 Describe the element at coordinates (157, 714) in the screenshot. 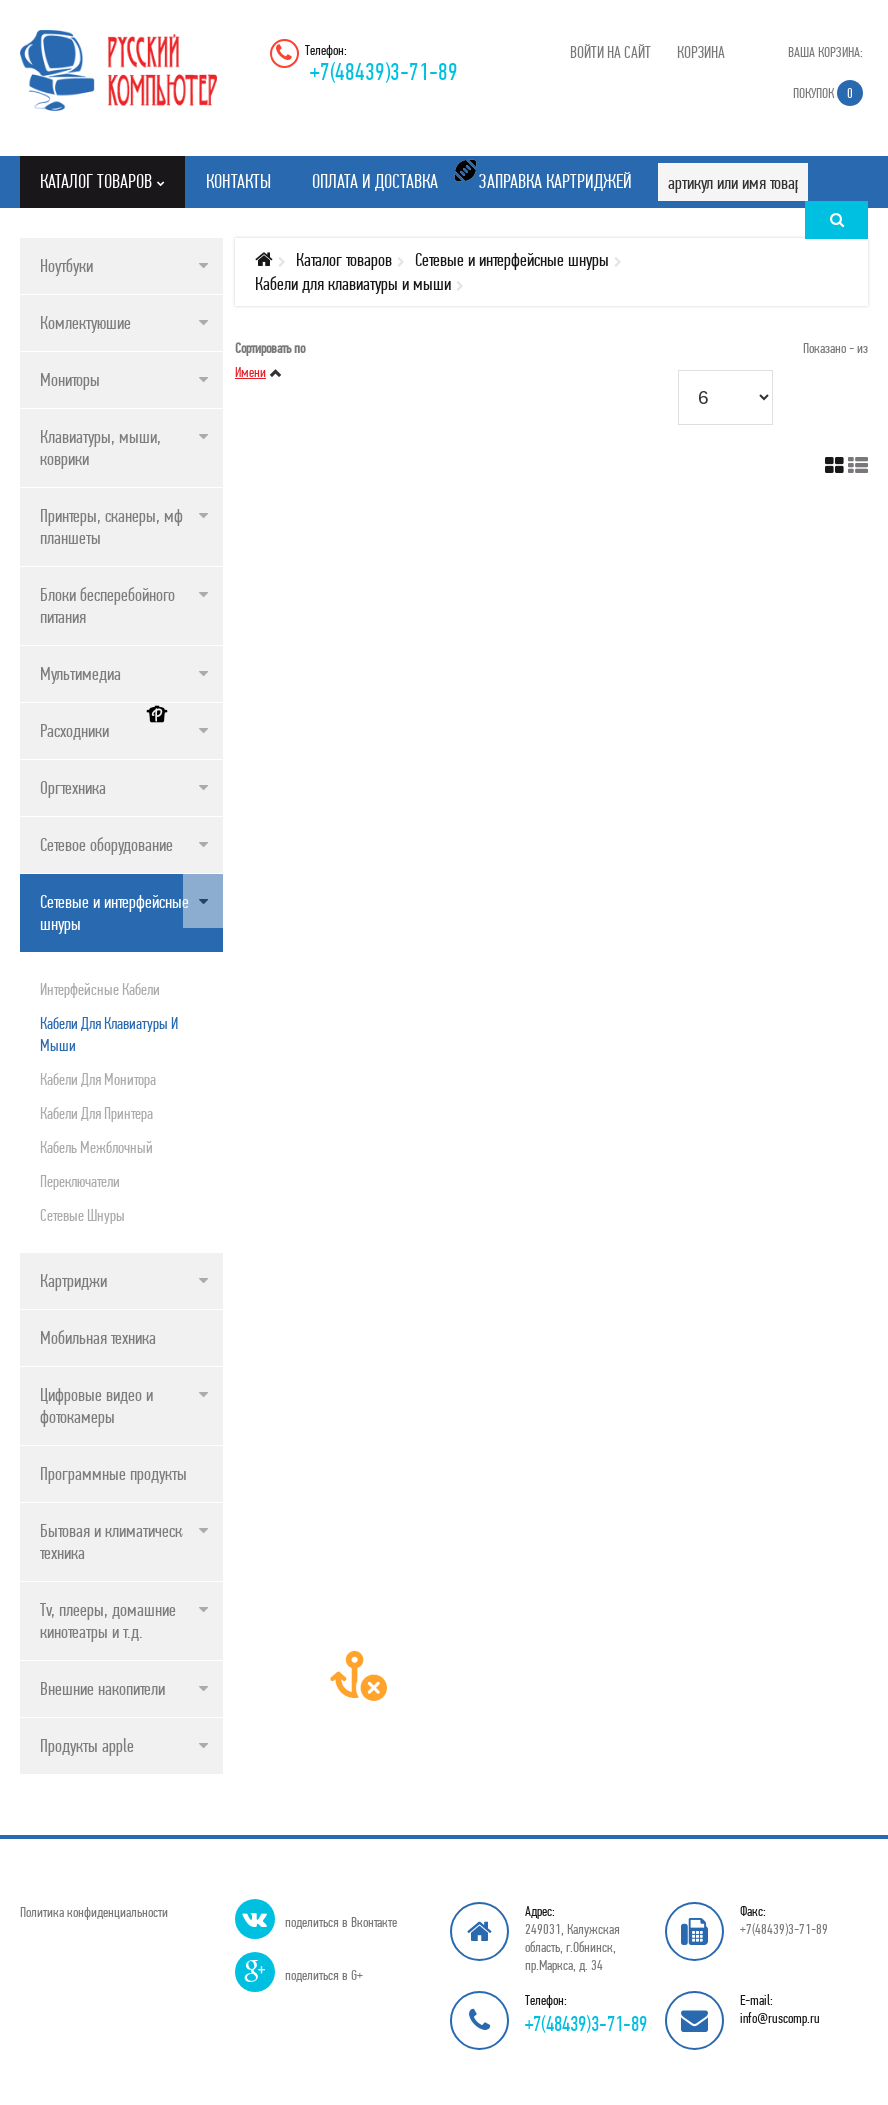

I see `open the palfed app or service` at that location.